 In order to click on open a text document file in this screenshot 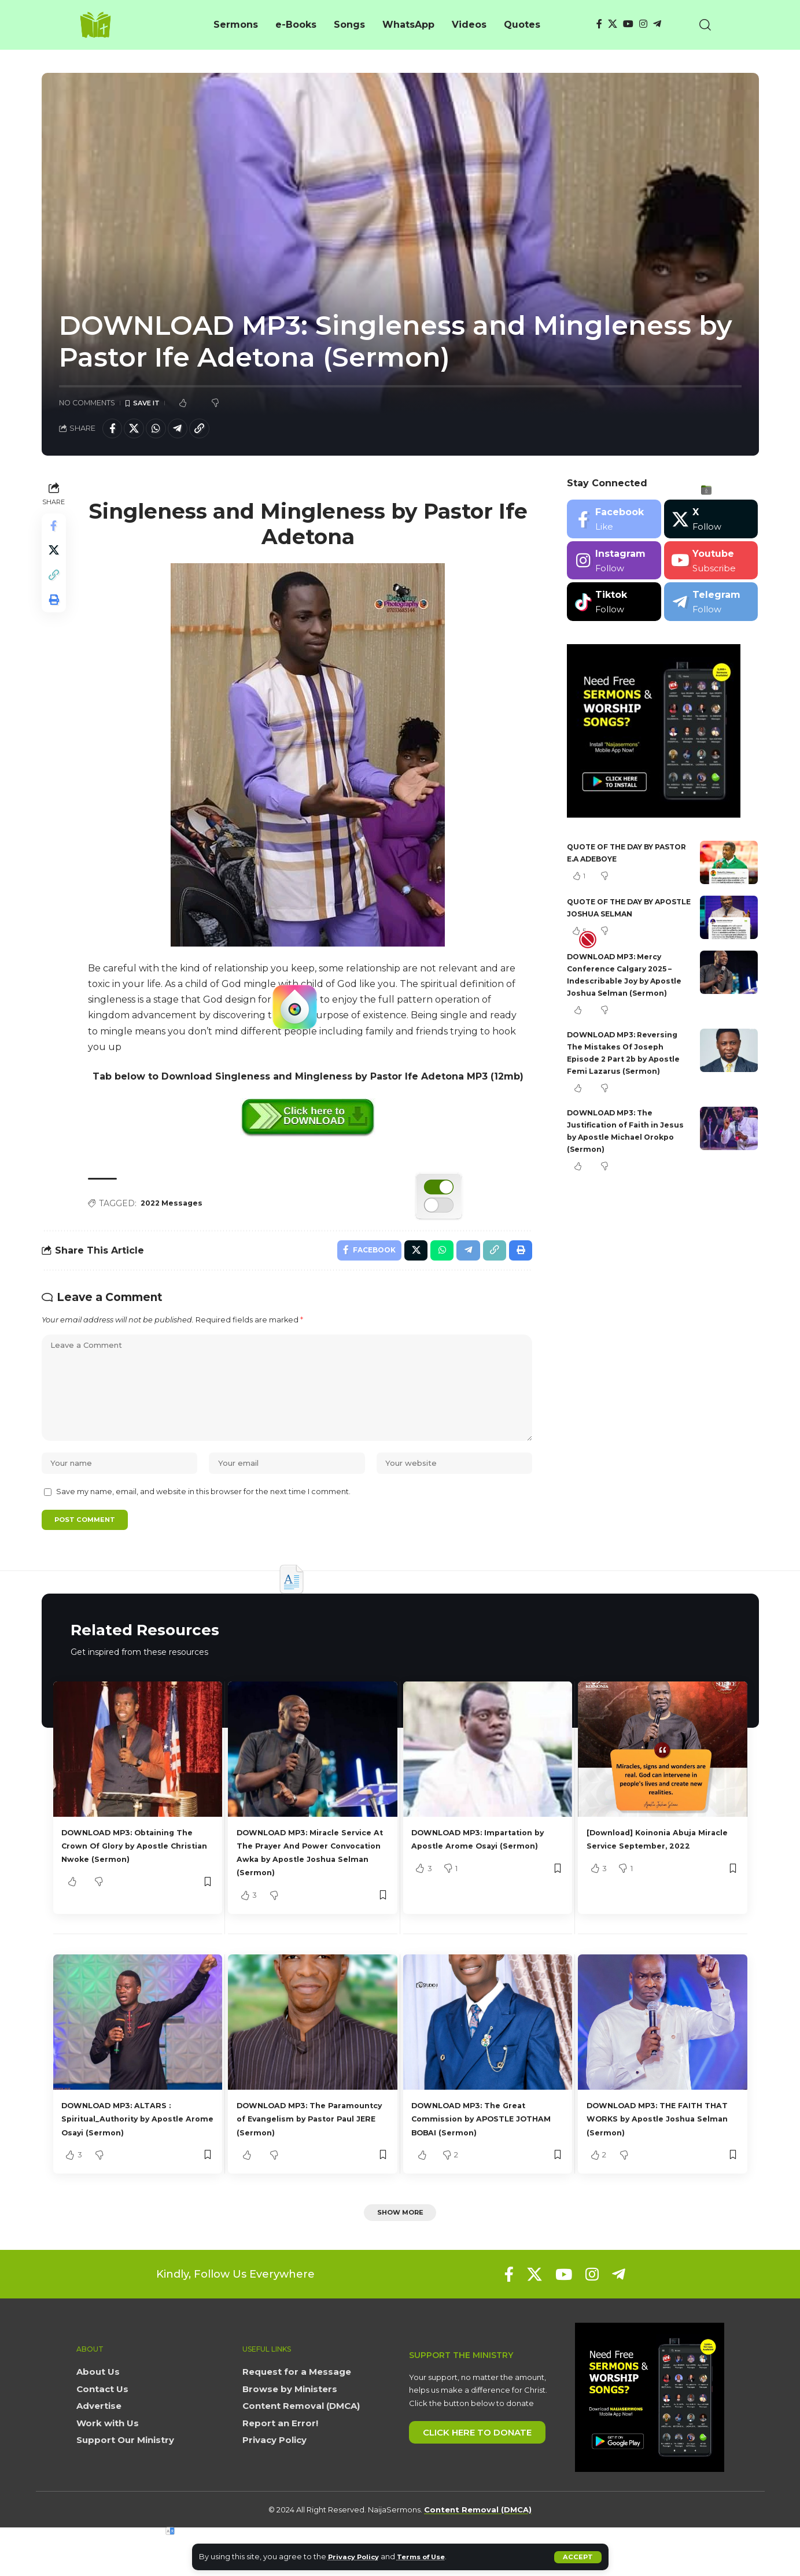, I will do `click(292, 1579)`.